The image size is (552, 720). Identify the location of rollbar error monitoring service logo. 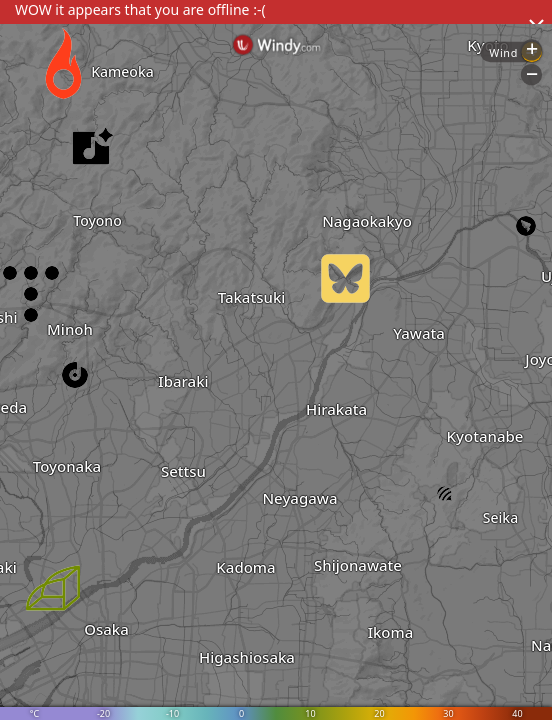
(53, 588).